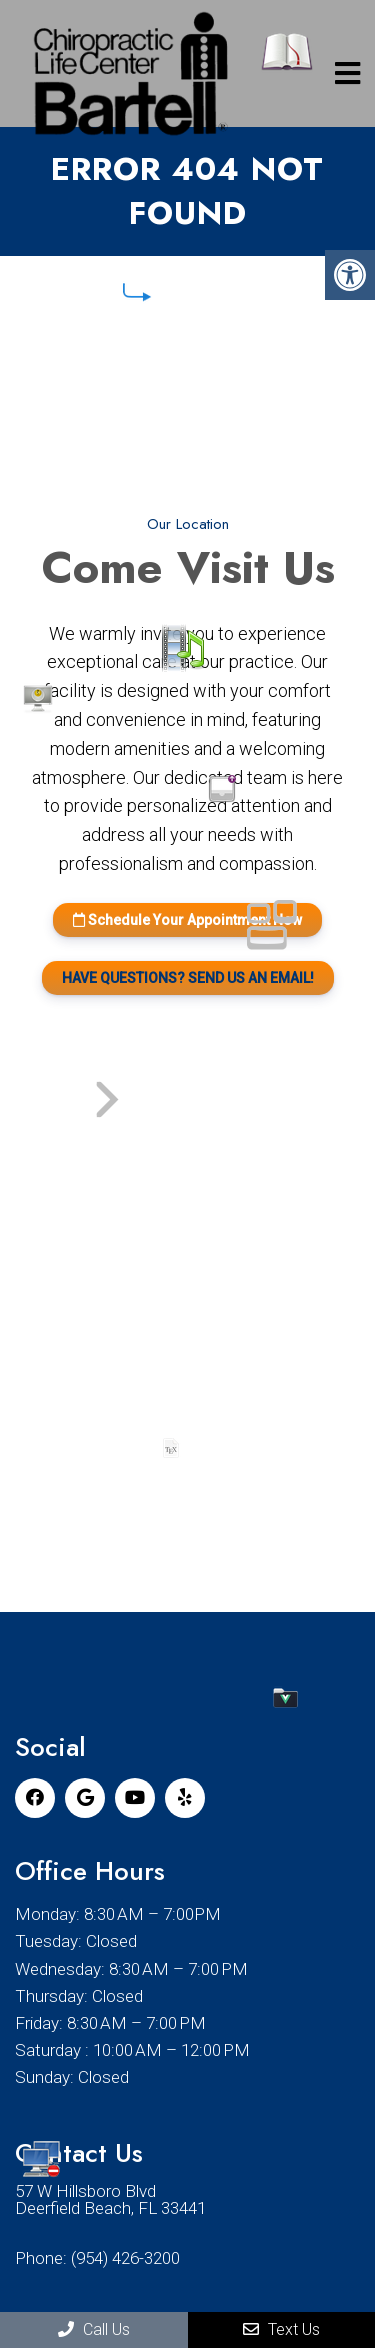 The width and height of the screenshot is (375, 2348). I want to click on open folder containing vue.js project files, so click(285, 1698).